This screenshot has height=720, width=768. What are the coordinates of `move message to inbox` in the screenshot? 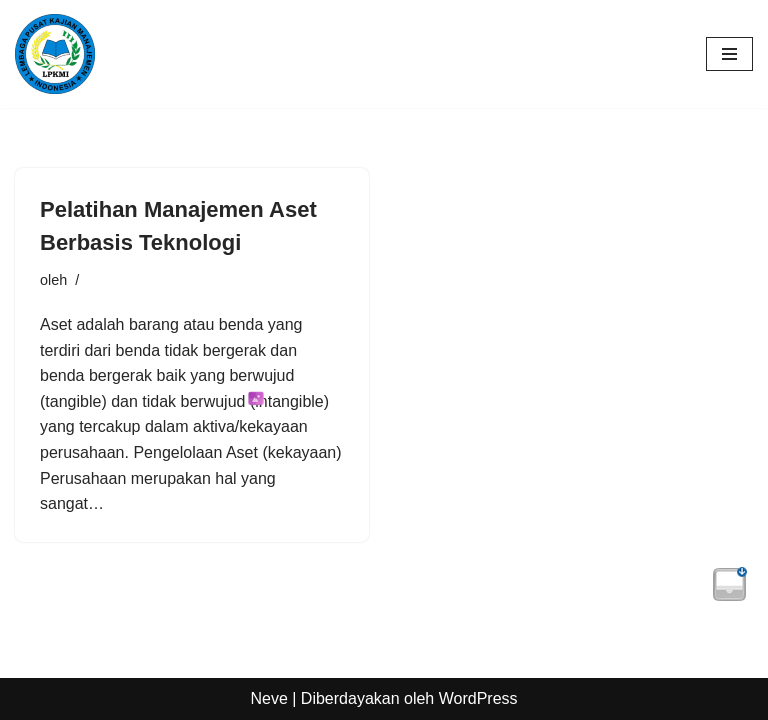 It's located at (729, 584).